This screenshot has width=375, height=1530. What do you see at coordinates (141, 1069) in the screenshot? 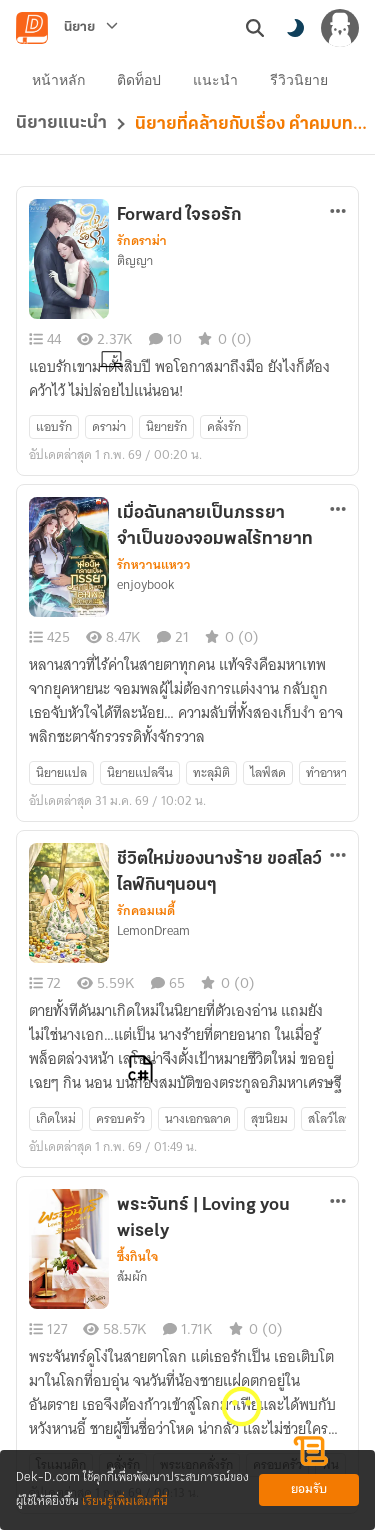
I see `a C# source code file` at bounding box center [141, 1069].